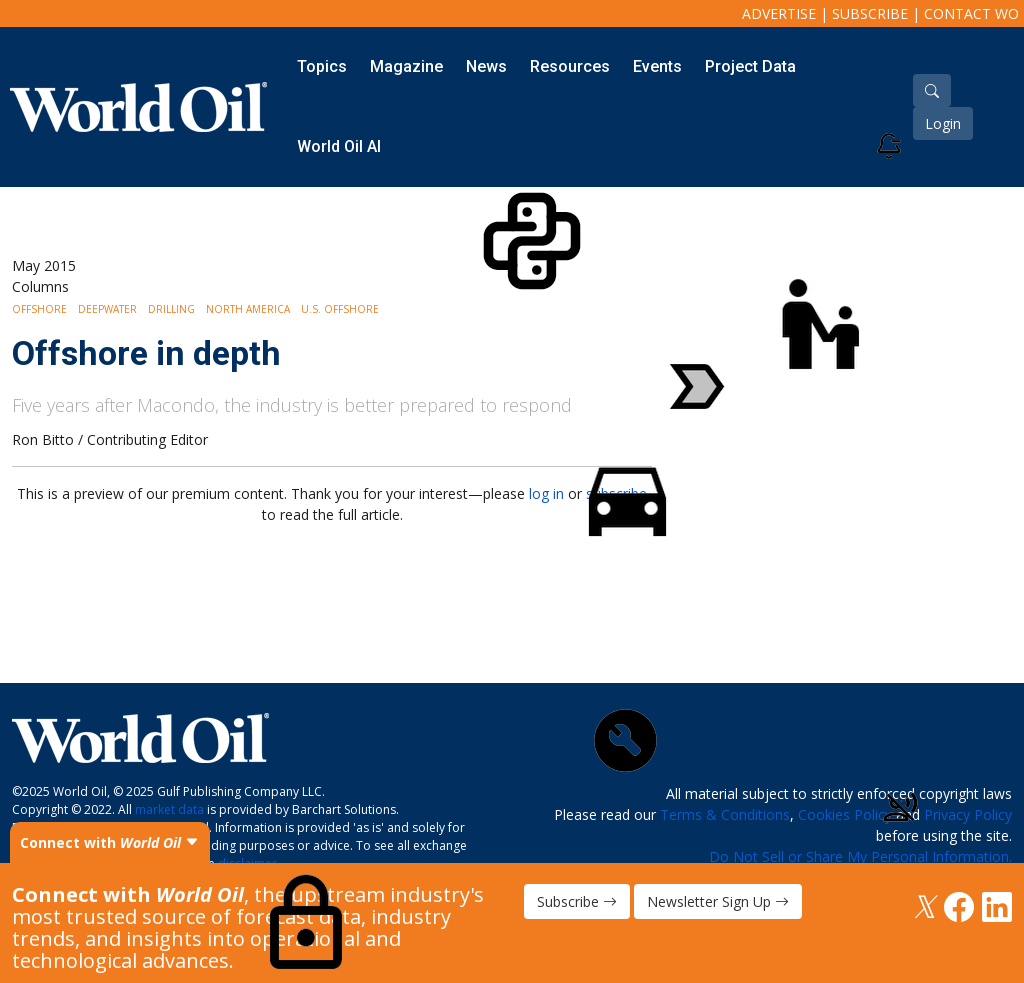  I want to click on lock or secure this item, so click(306, 924).